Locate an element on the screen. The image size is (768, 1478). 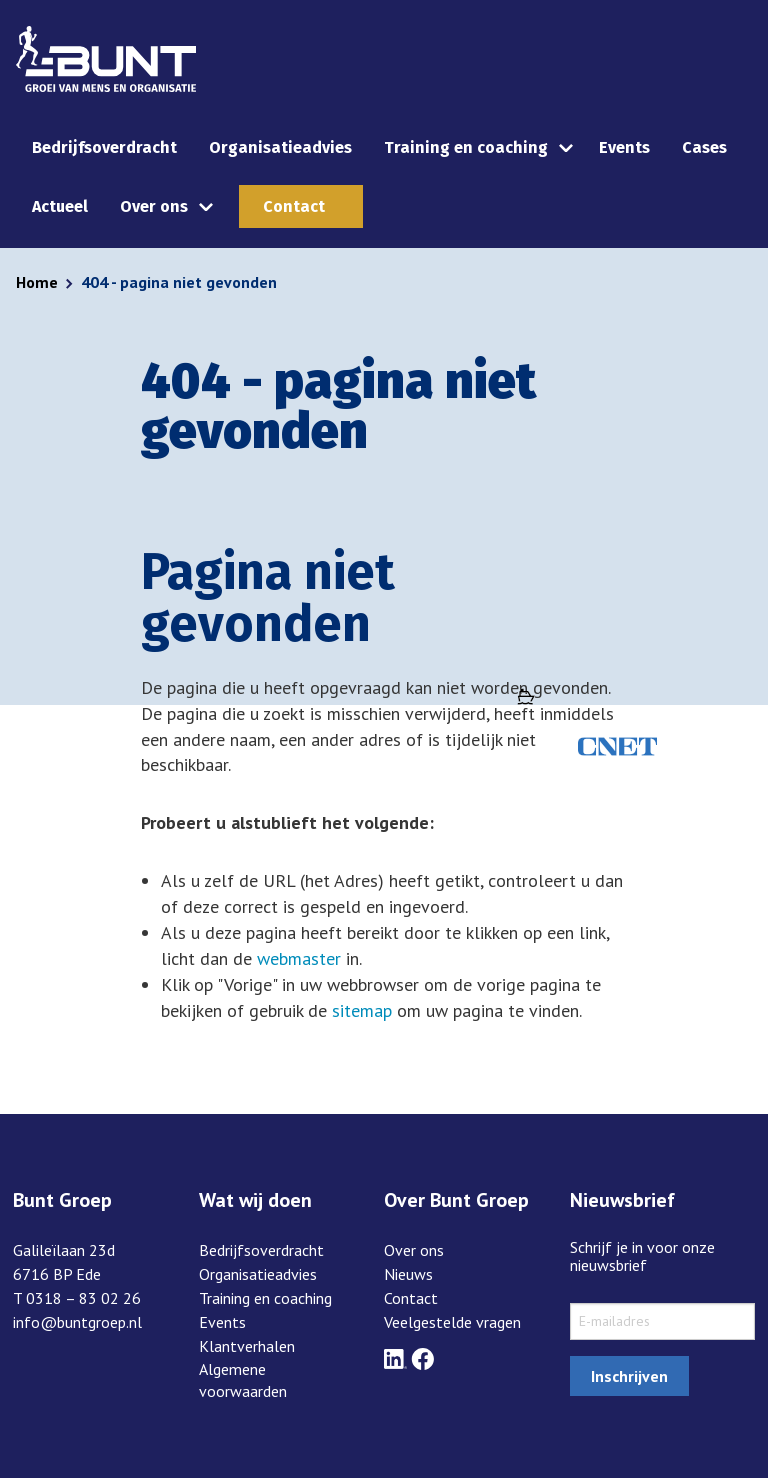
view nearby ports or maritime locations is located at coordinates (526, 697).